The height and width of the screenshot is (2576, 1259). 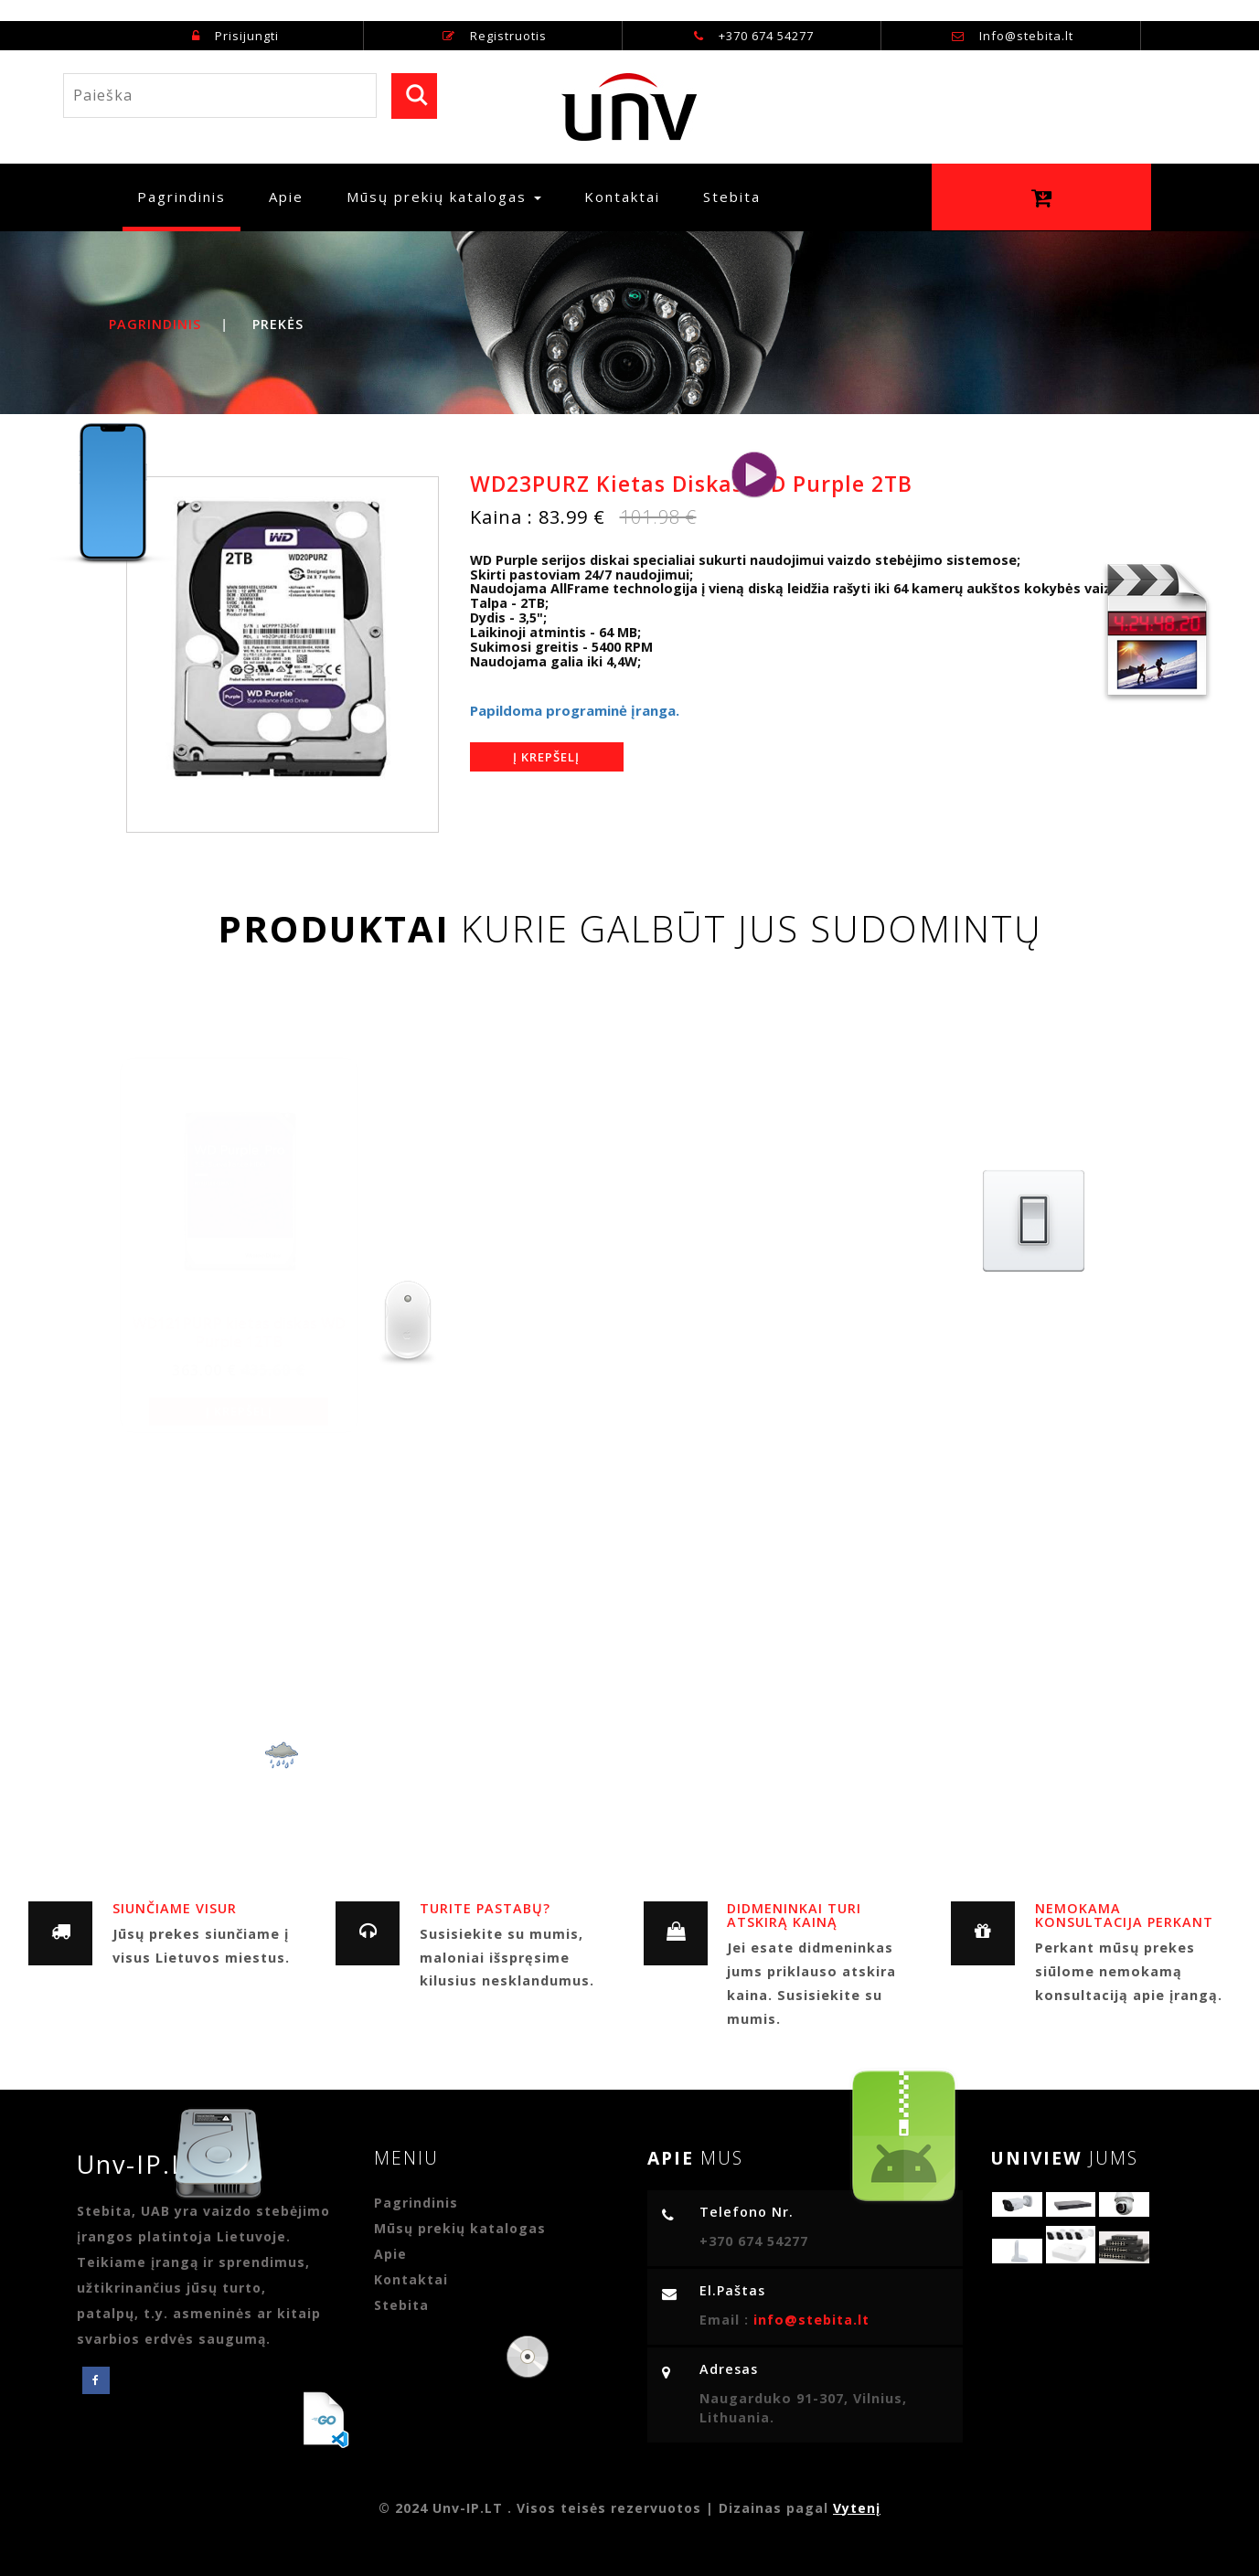 I want to click on indicates video content or media files, so click(x=754, y=474).